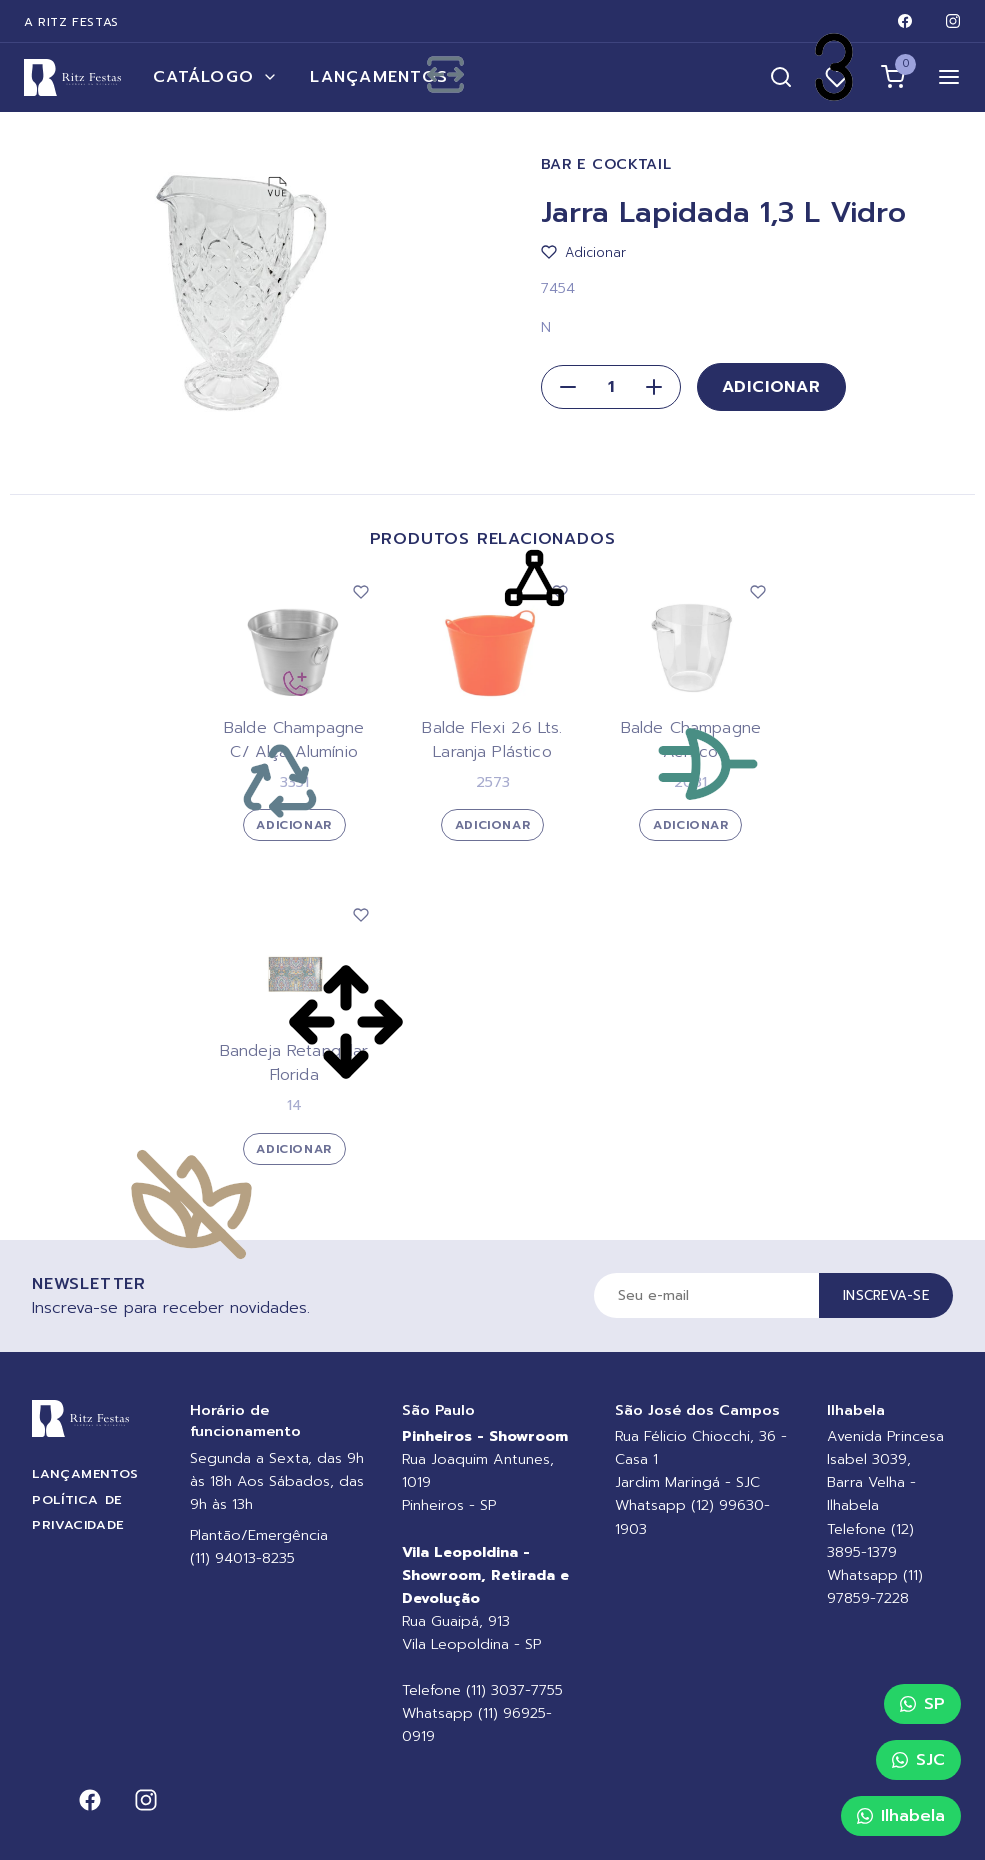  Describe the element at coordinates (346, 1022) in the screenshot. I see `move or reposition an element` at that location.